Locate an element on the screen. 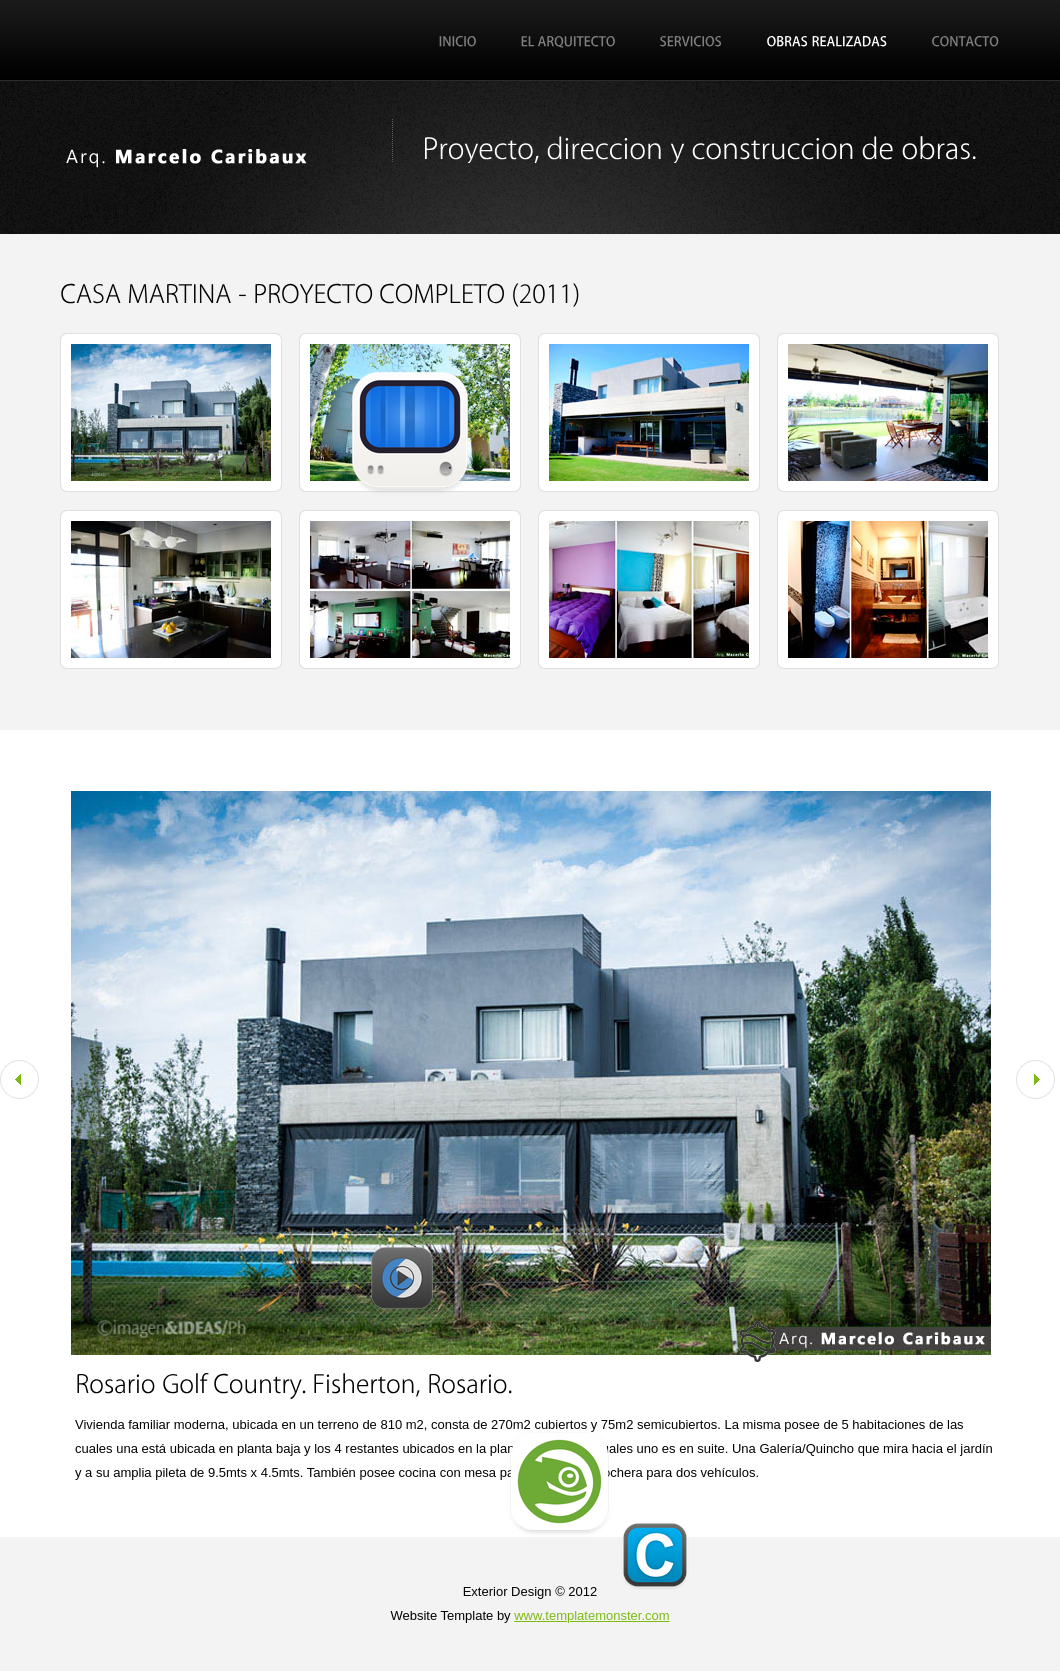 Image resolution: width=1060 pixels, height=1671 pixels. launch minesweeper game is located at coordinates (757, 1341).